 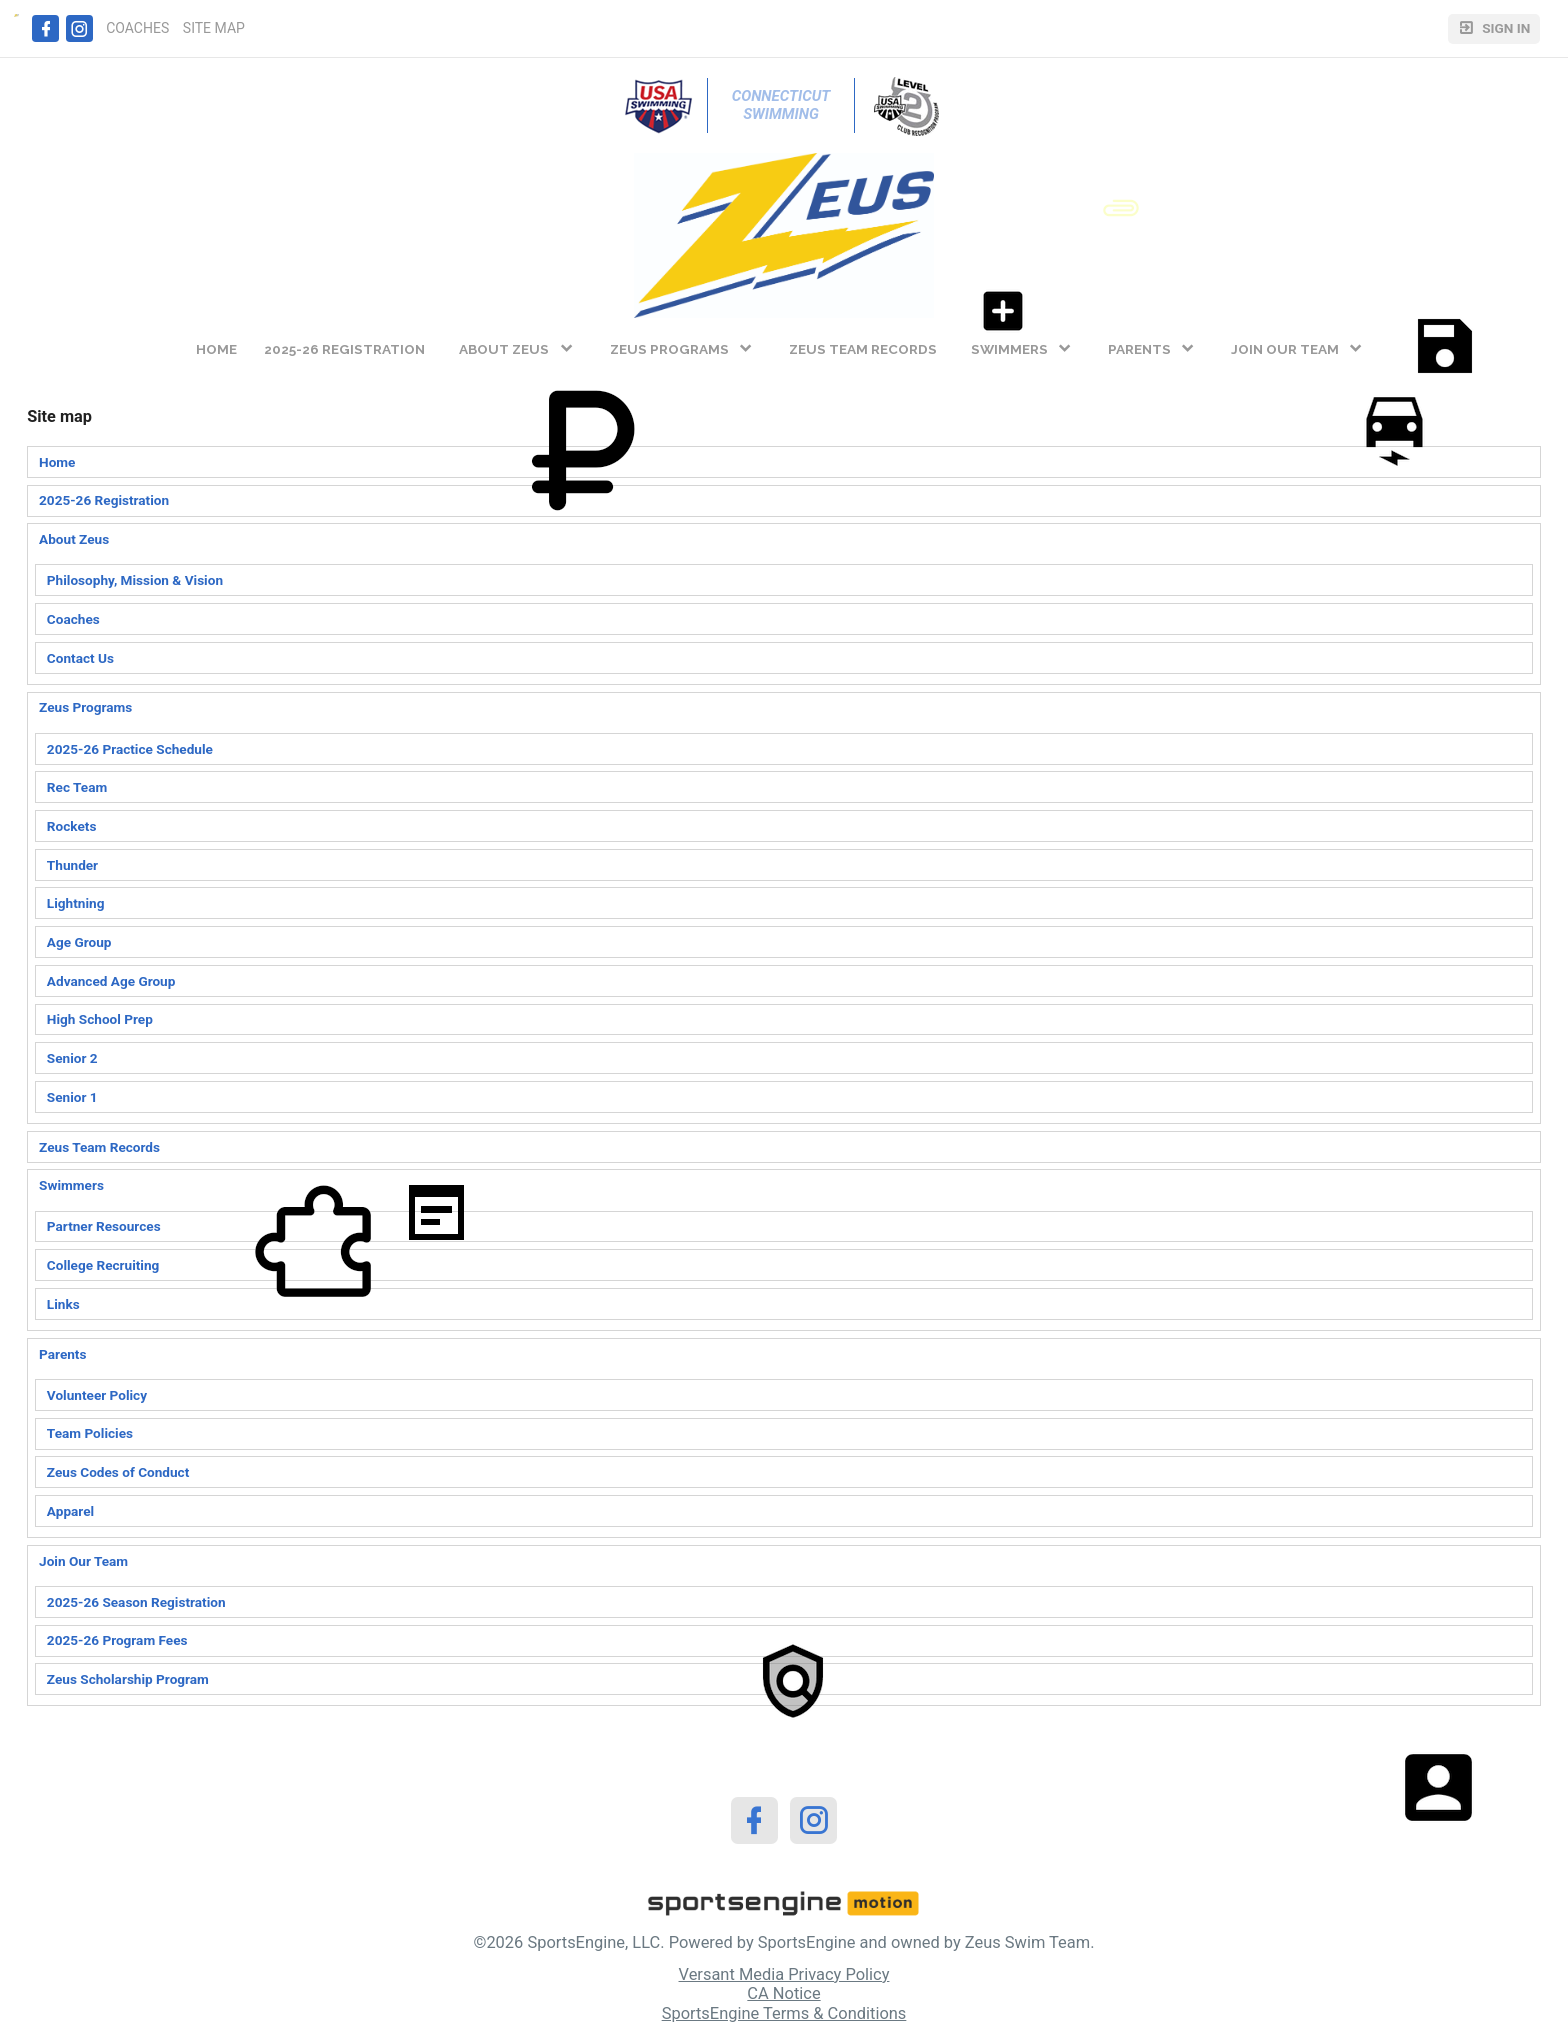 I want to click on open rich text editor, so click(x=436, y=1212).